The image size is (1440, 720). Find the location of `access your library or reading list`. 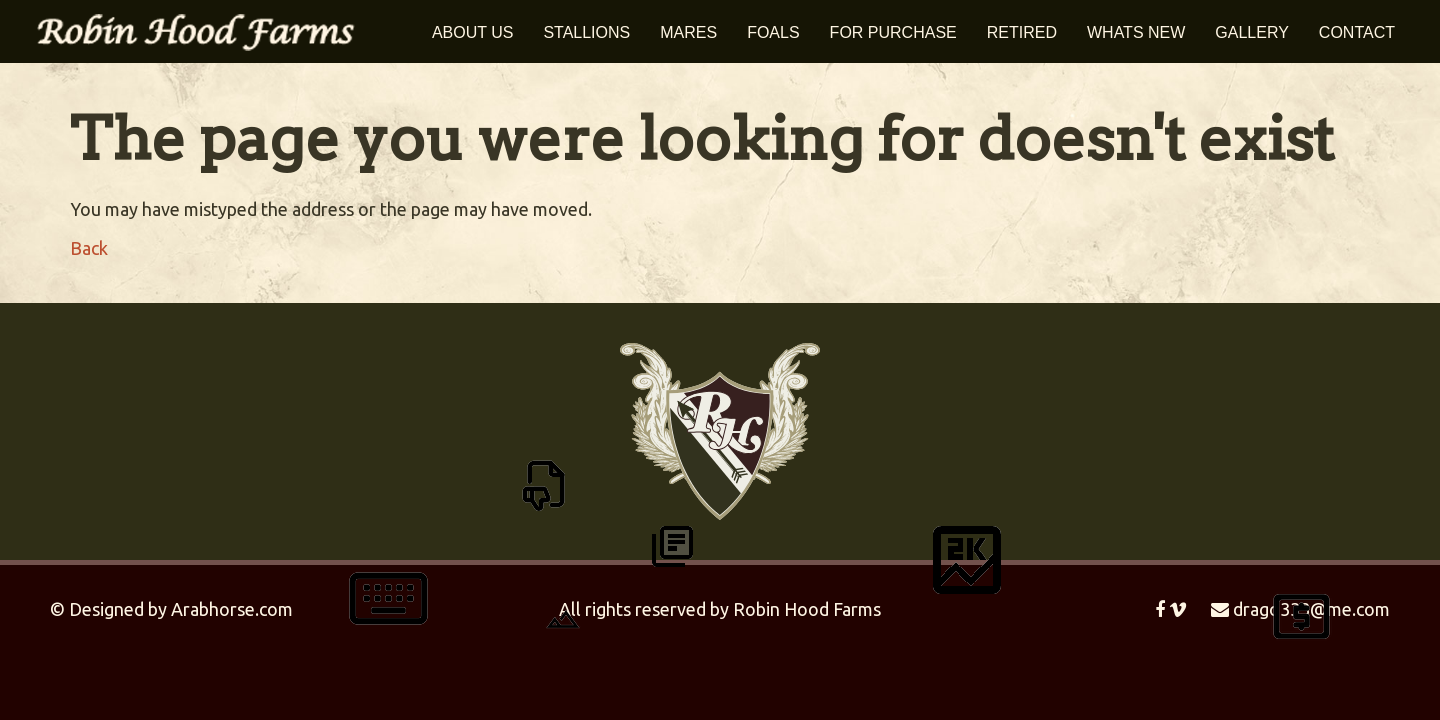

access your library or reading list is located at coordinates (672, 546).